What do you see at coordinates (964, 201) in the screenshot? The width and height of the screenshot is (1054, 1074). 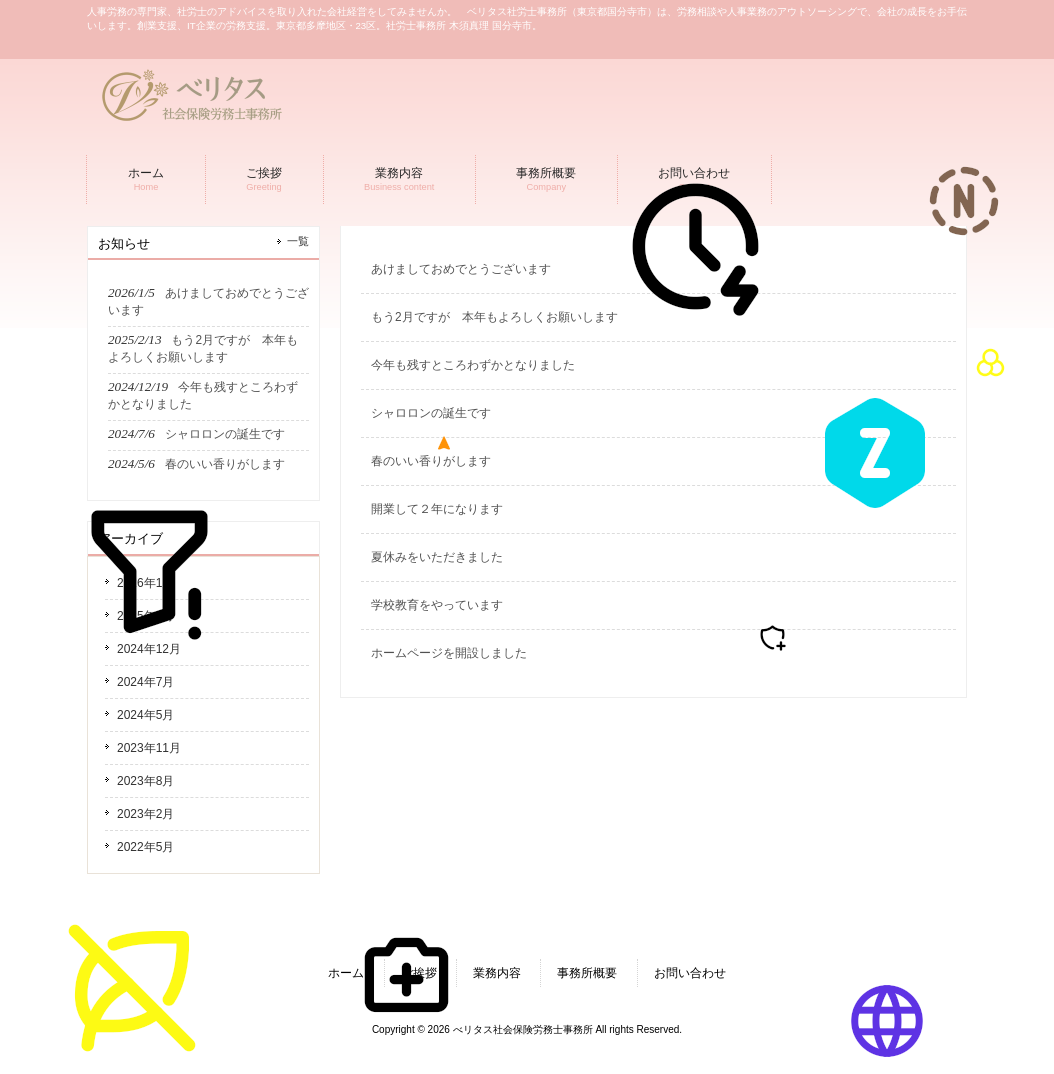 I see `indicates a draft or pending status for an item` at bounding box center [964, 201].